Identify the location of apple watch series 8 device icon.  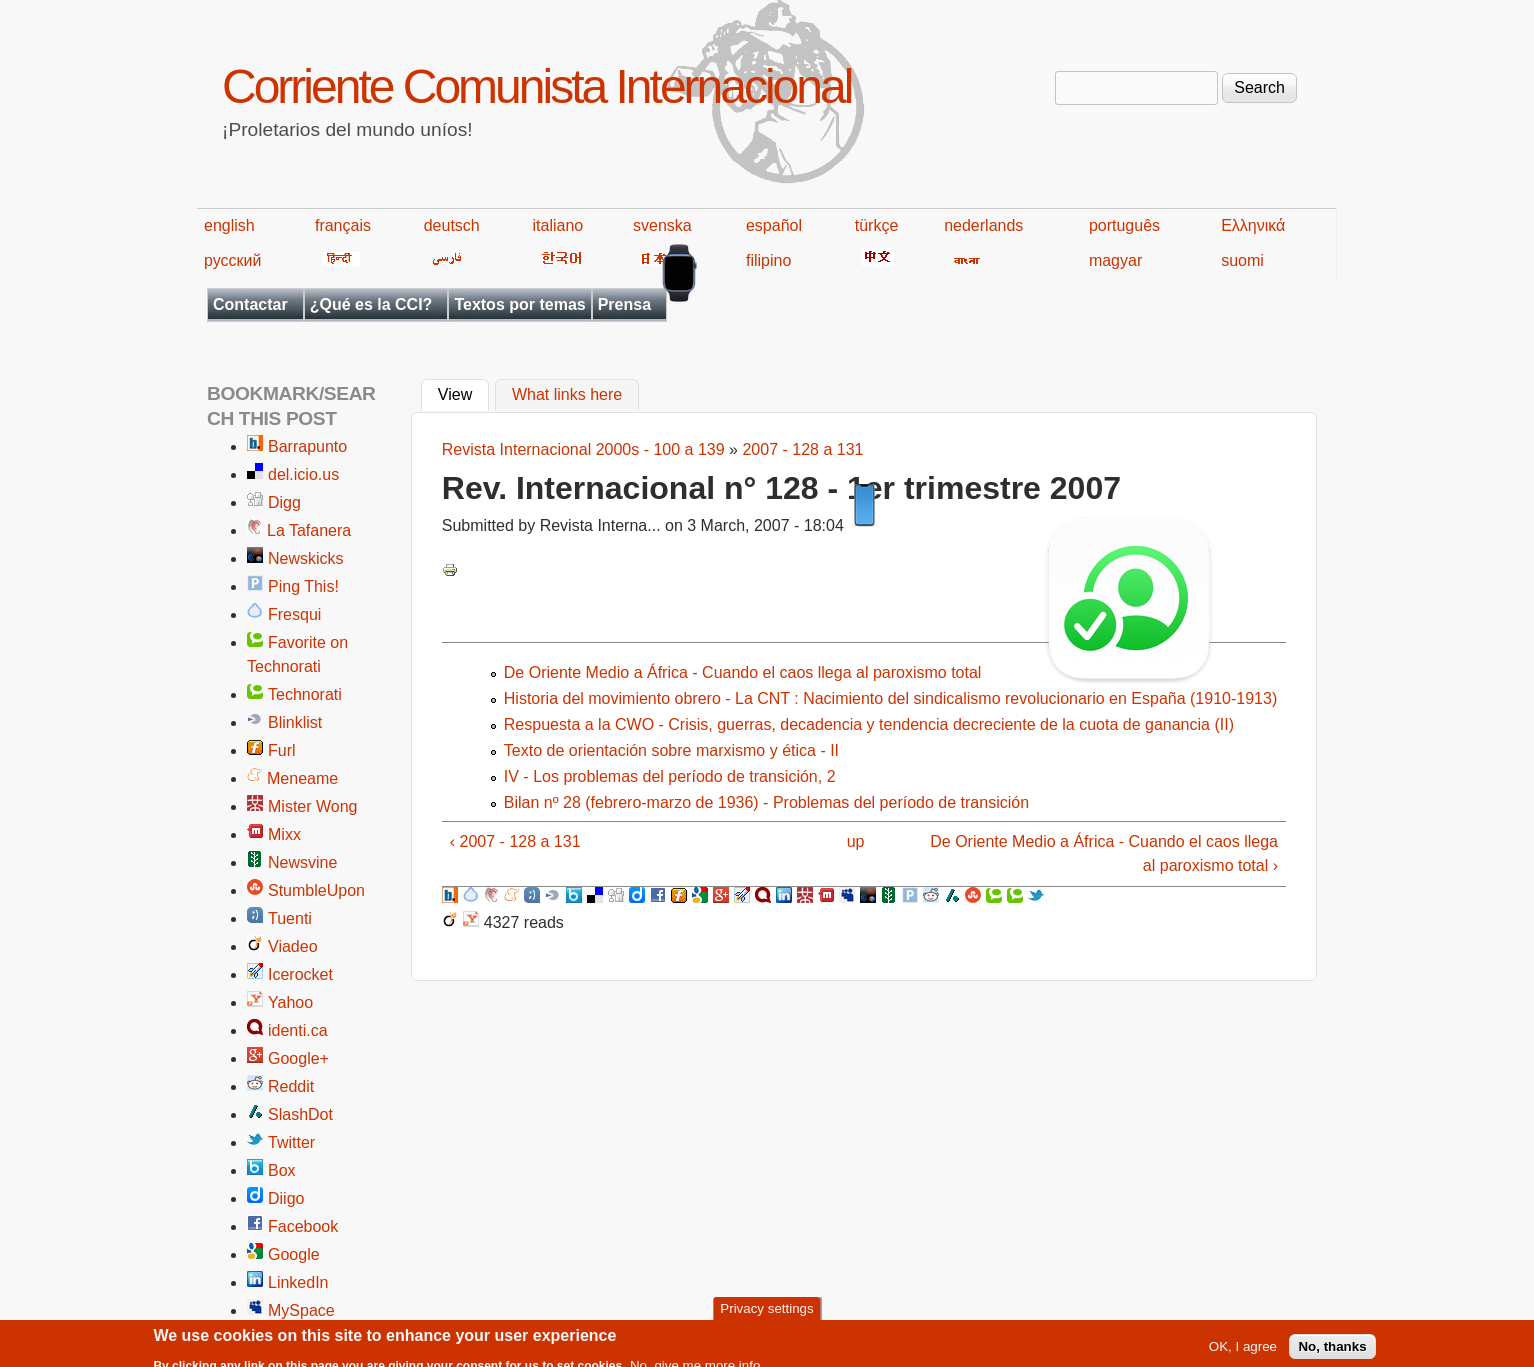
(679, 273).